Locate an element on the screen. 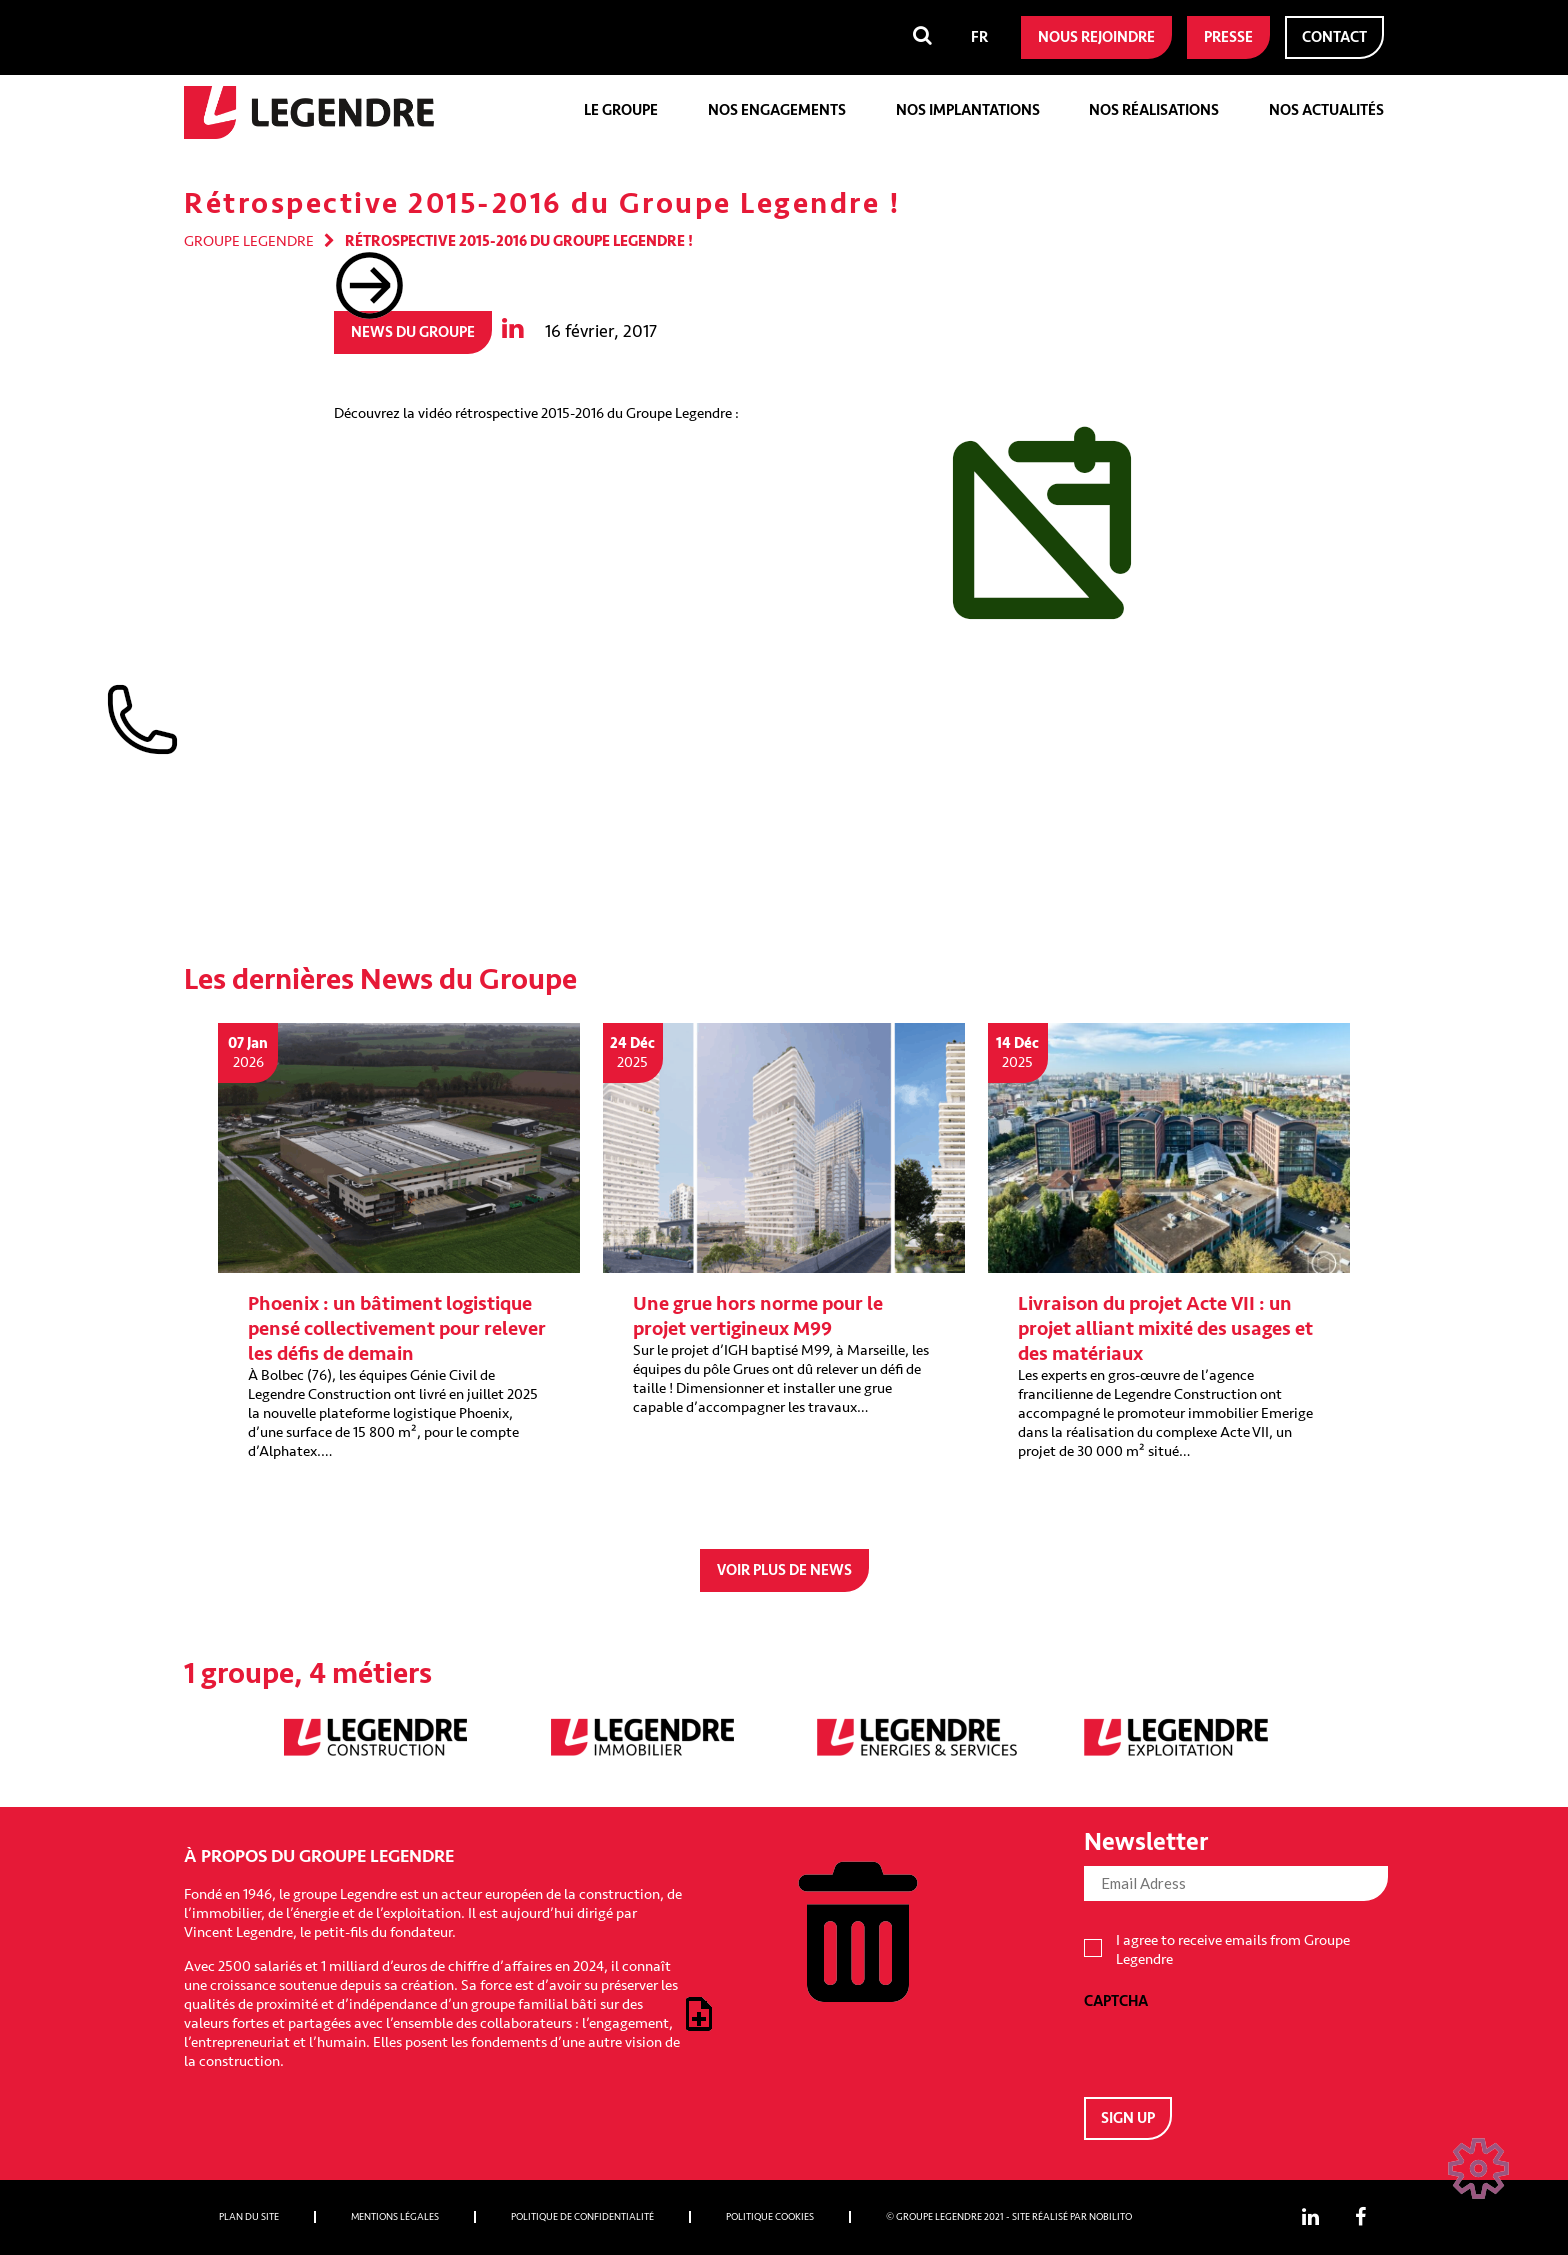 The width and height of the screenshot is (1568, 2255). open settings or preferences is located at coordinates (1478, 2168).